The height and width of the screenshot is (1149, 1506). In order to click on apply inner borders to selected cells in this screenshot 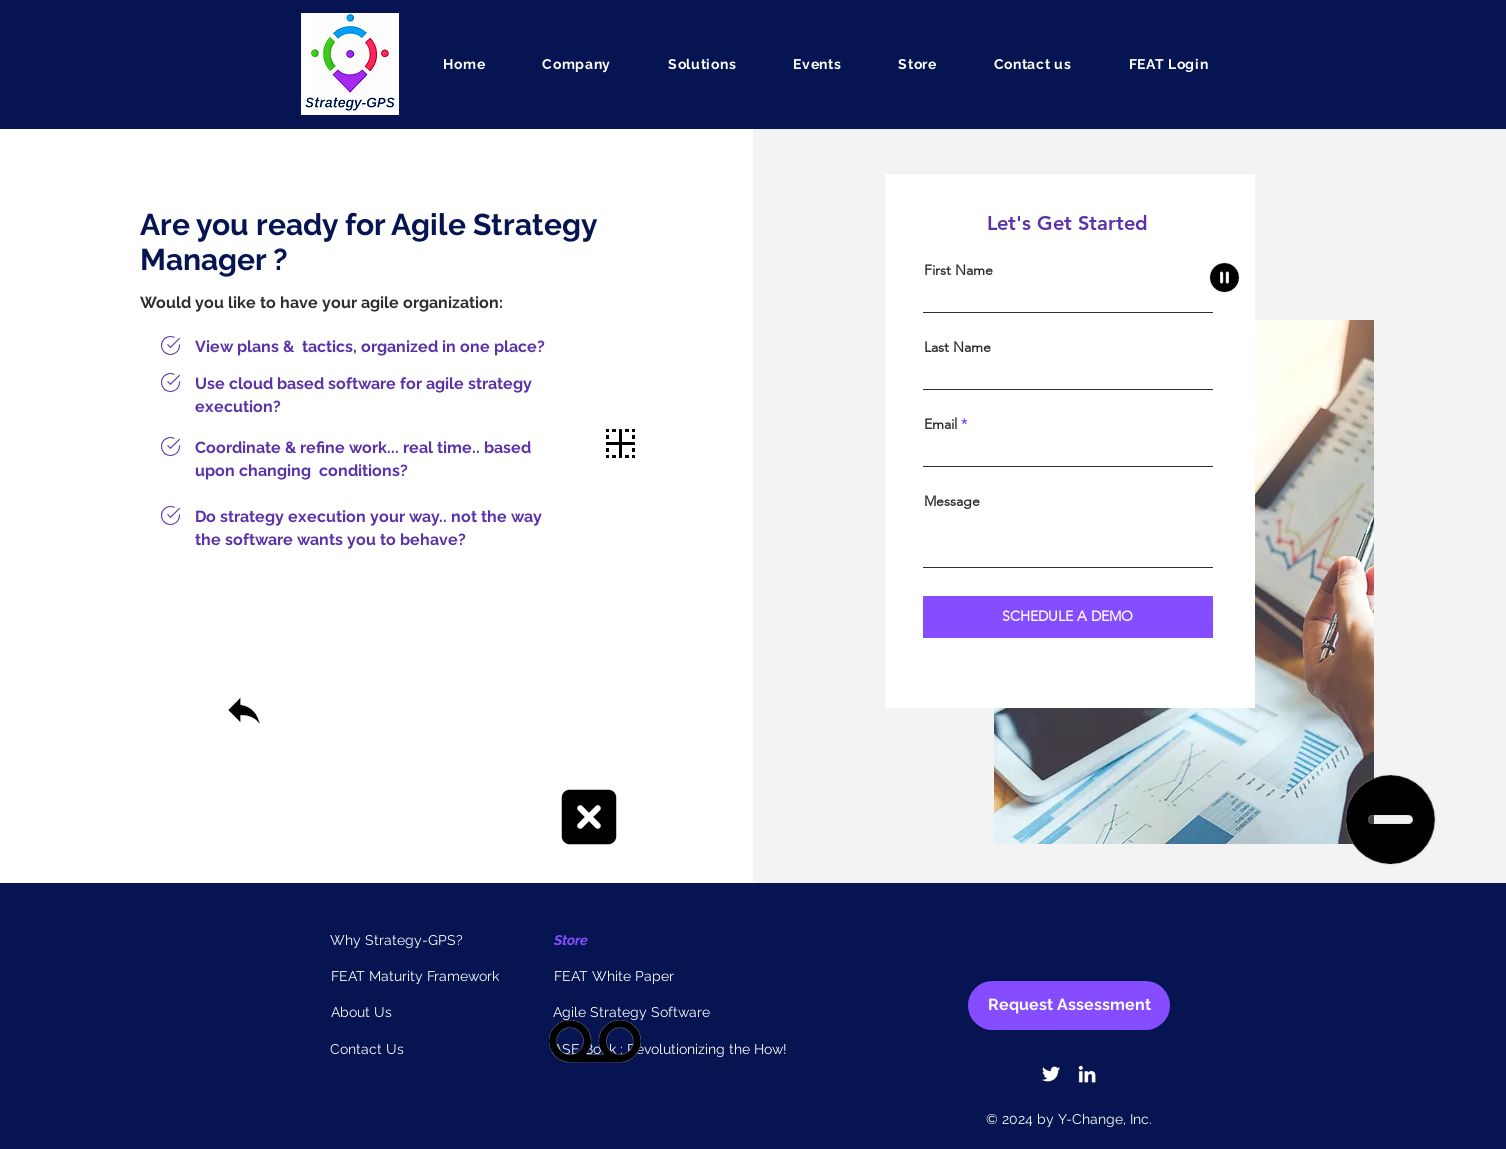, I will do `click(620, 443)`.